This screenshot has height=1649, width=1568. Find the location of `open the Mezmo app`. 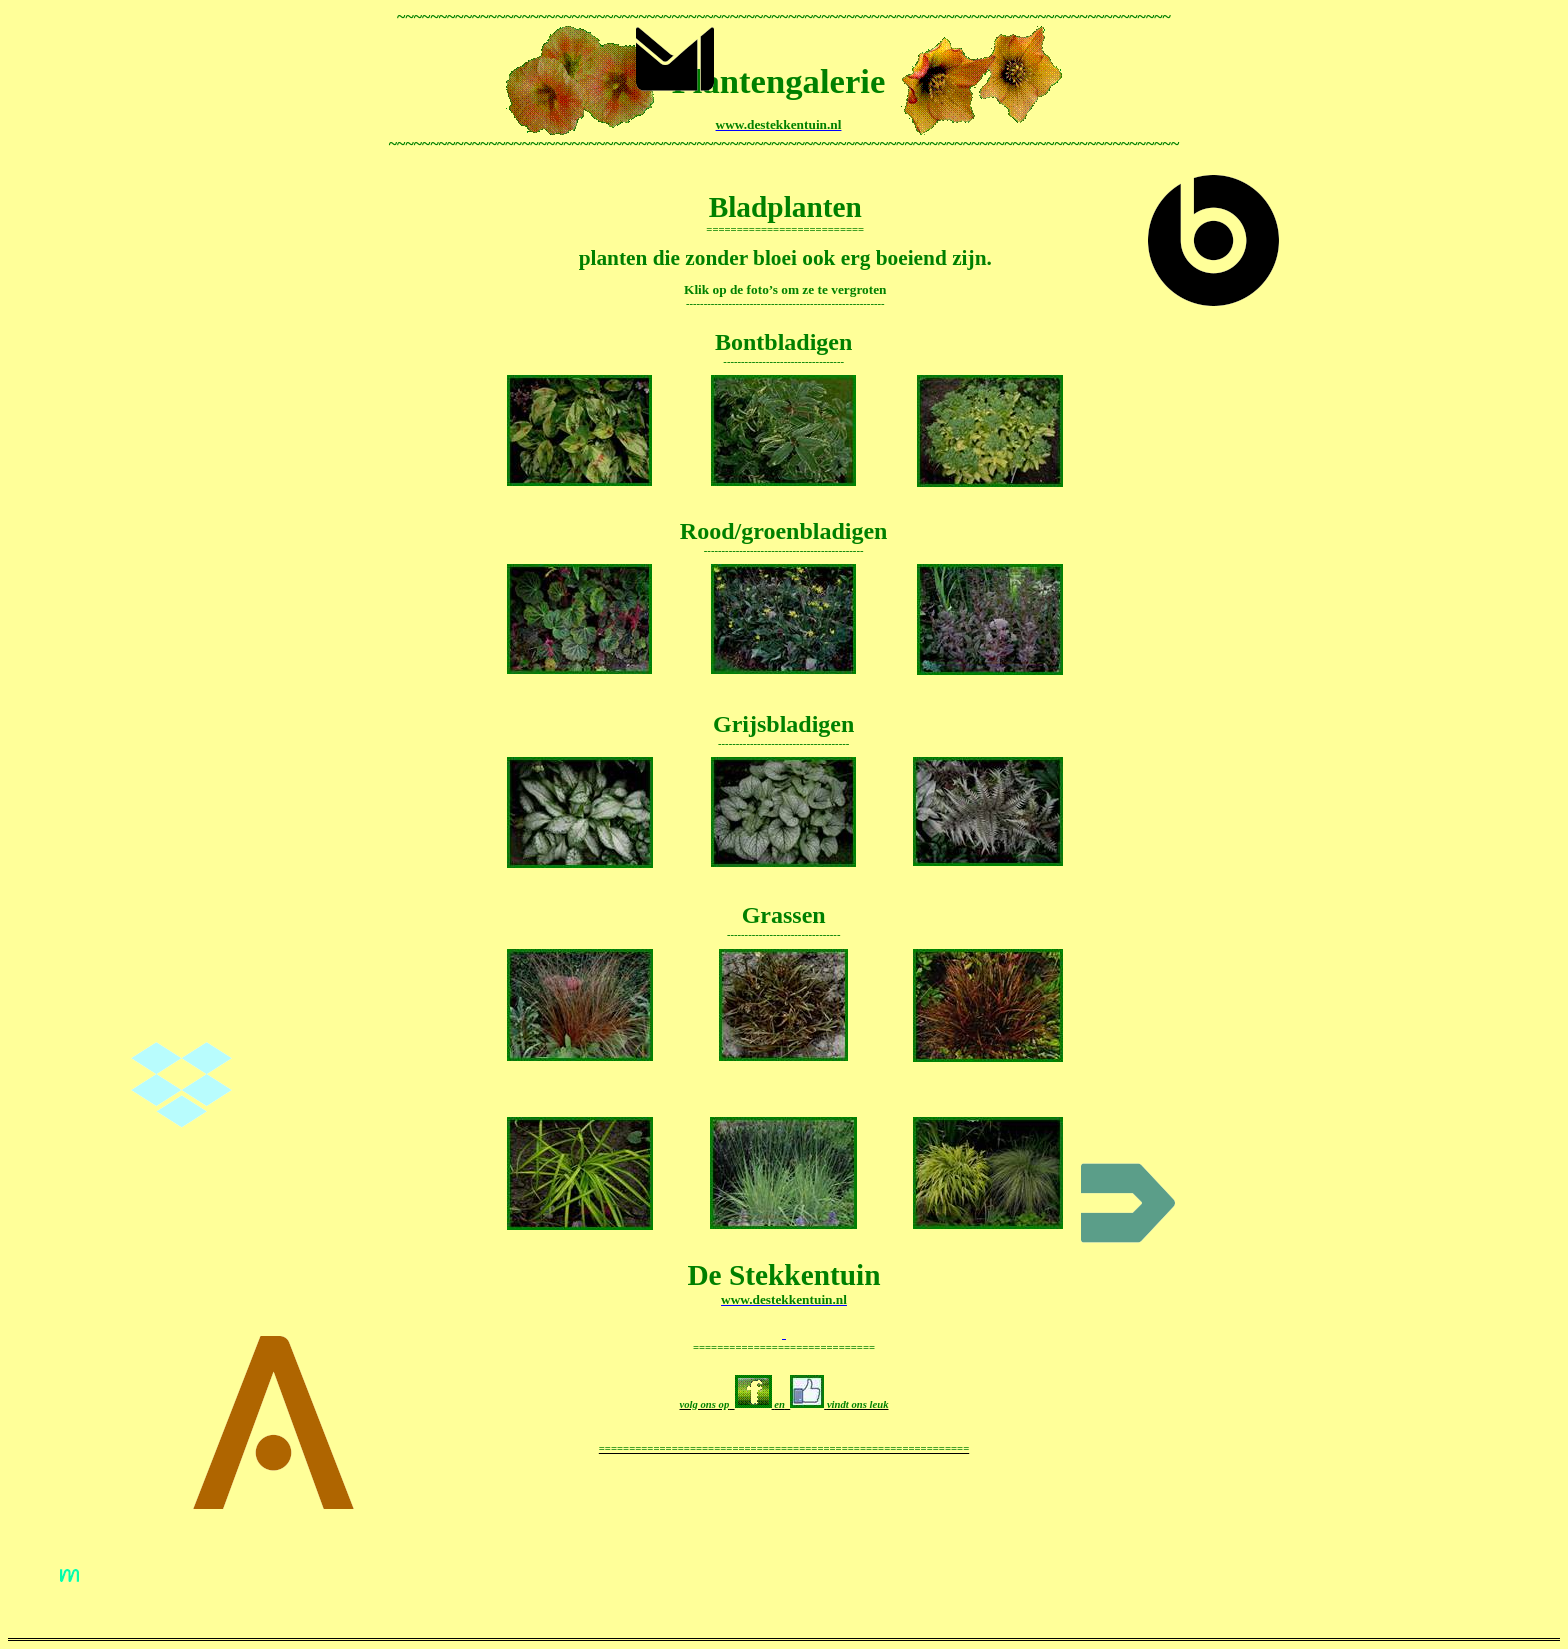

open the Mezmo app is located at coordinates (69, 1575).